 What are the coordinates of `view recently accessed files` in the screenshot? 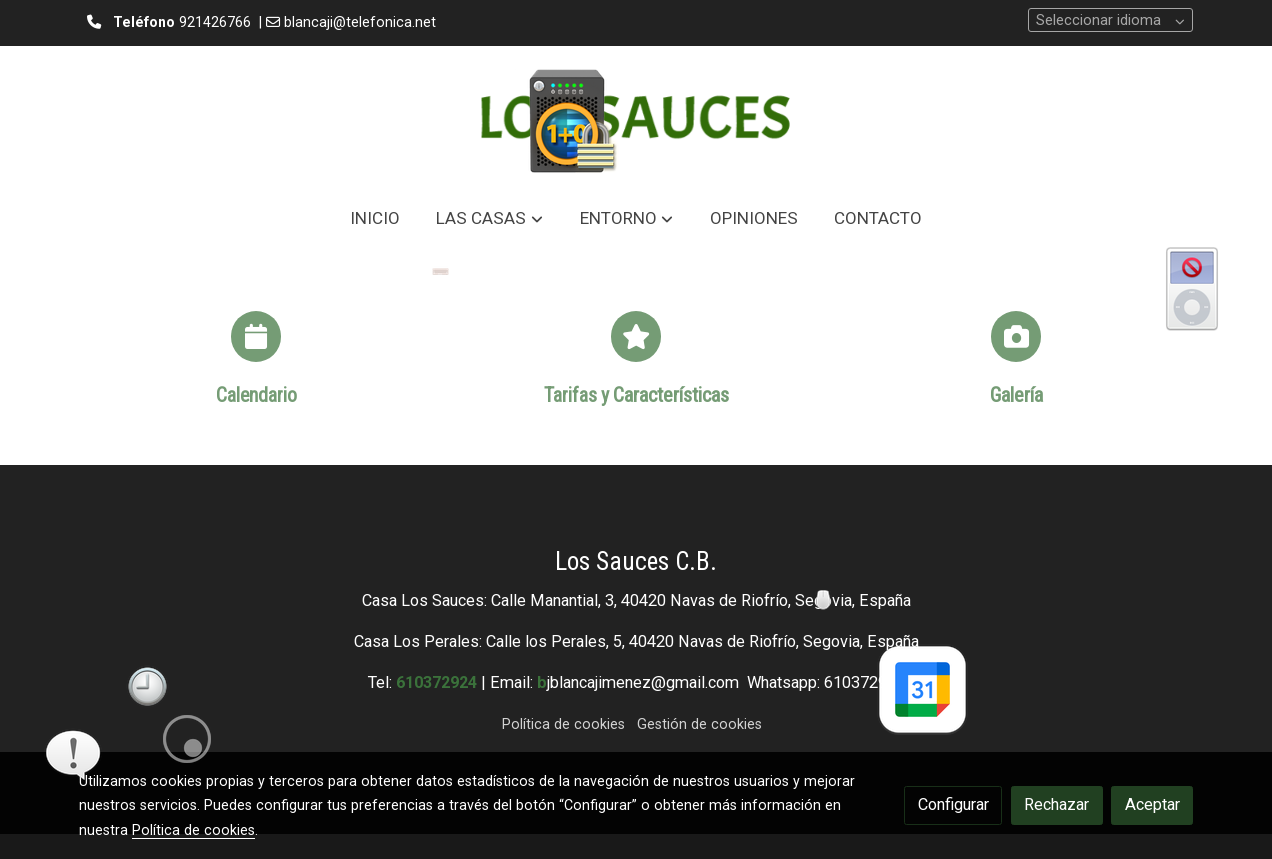 It's located at (147, 686).